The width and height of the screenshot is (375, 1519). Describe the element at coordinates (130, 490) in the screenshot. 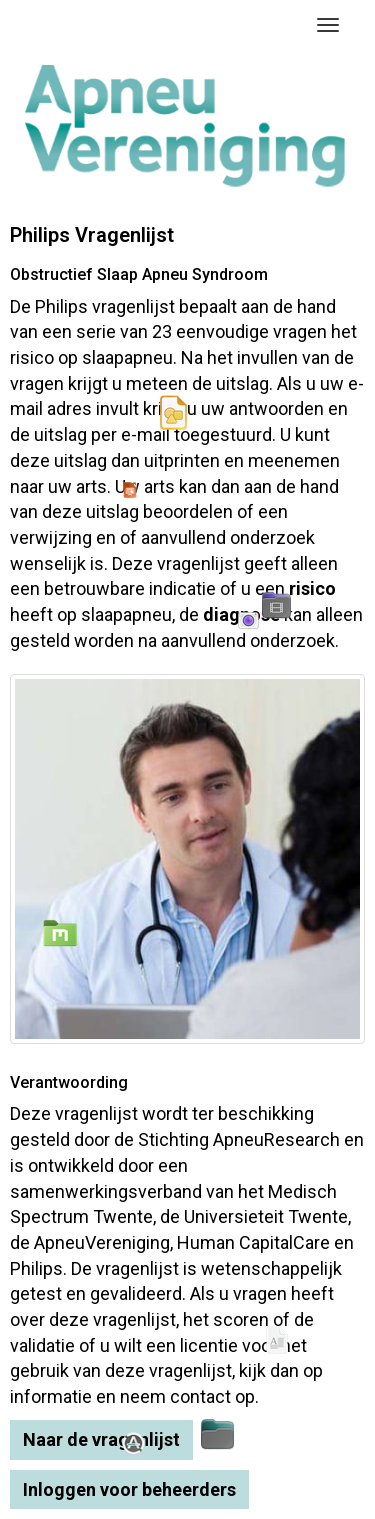

I see `open libreoffice impress presentation software` at that location.